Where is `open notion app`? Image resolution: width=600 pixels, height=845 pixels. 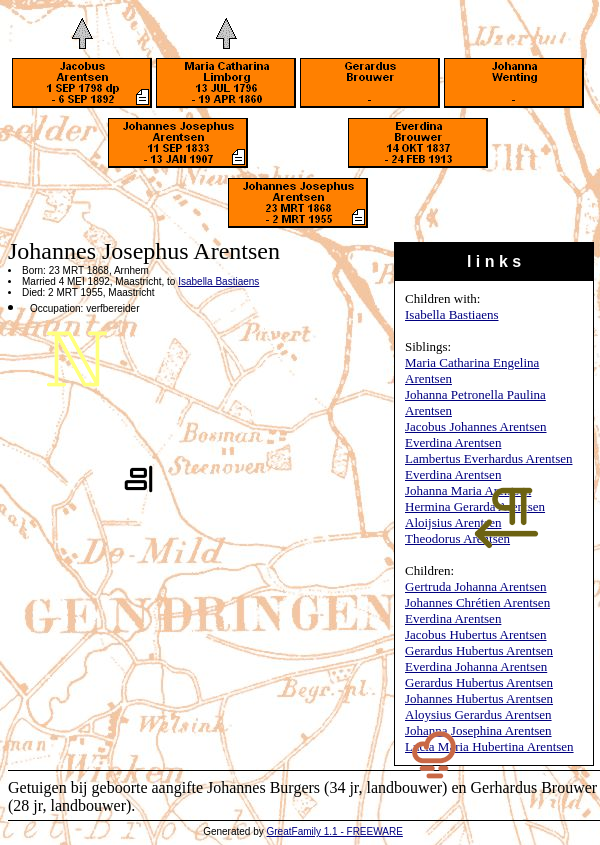 open notion app is located at coordinates (77, 359).